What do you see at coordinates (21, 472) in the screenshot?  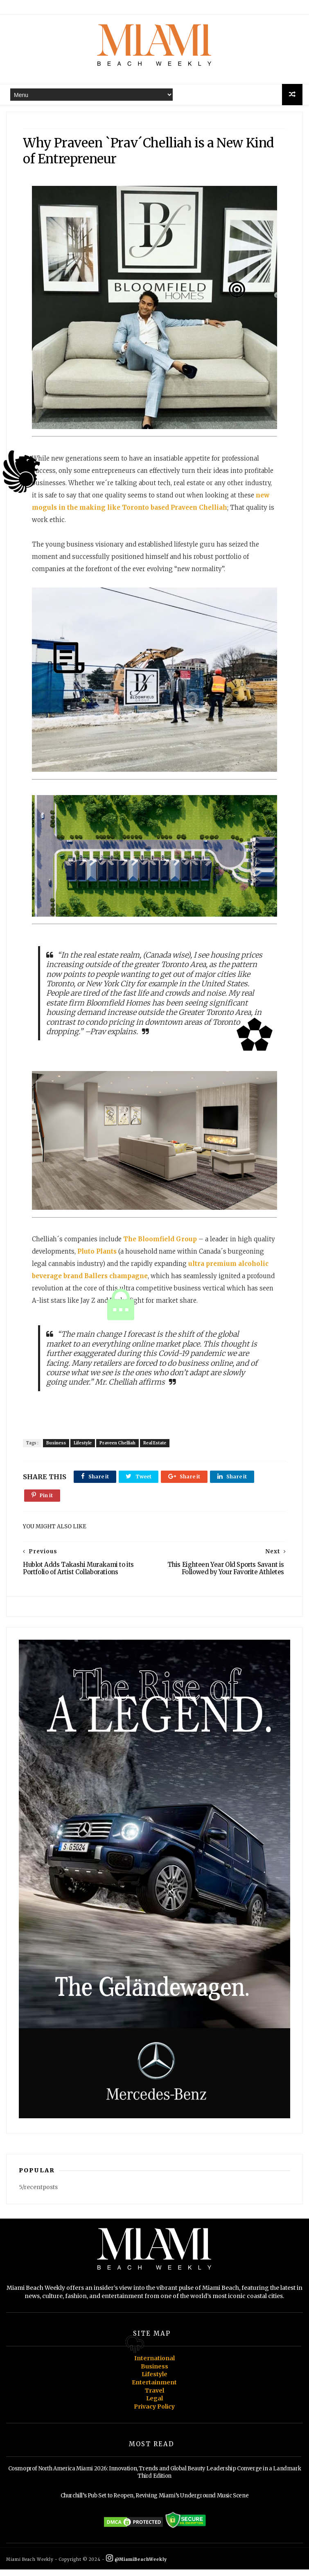 I see `lion air airline logo` at bounding box center [21, 472].